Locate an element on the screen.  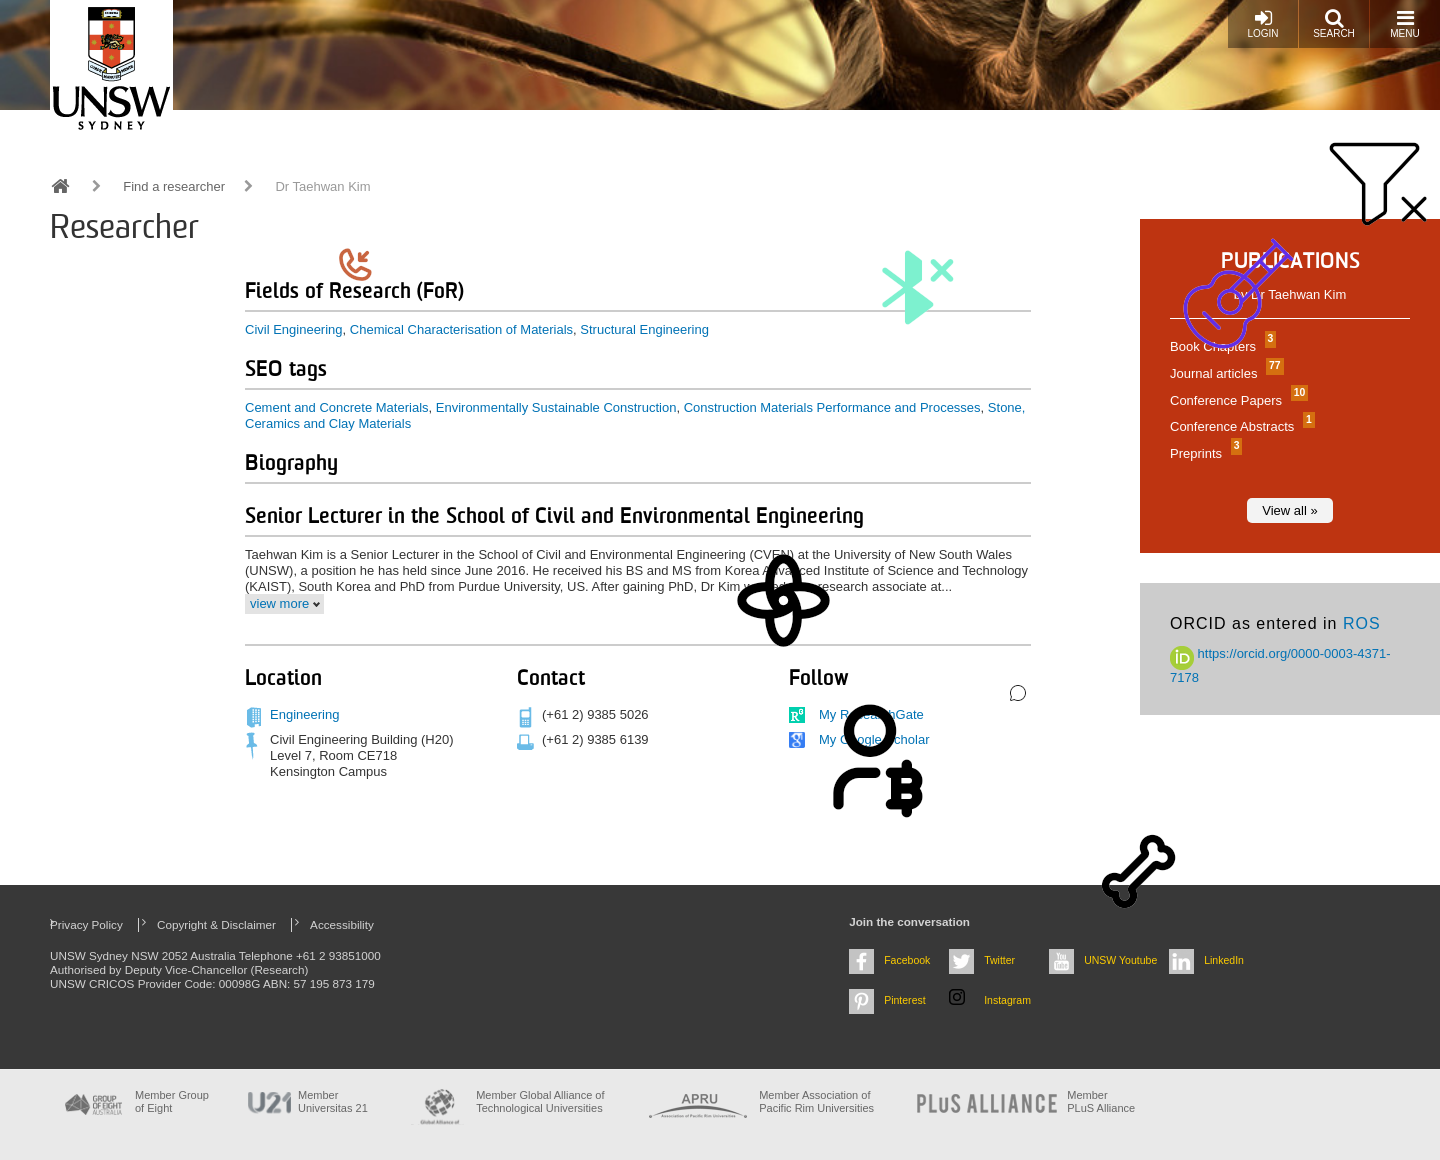
open a chat or messaging feature is located at coordinates (1018, 693).